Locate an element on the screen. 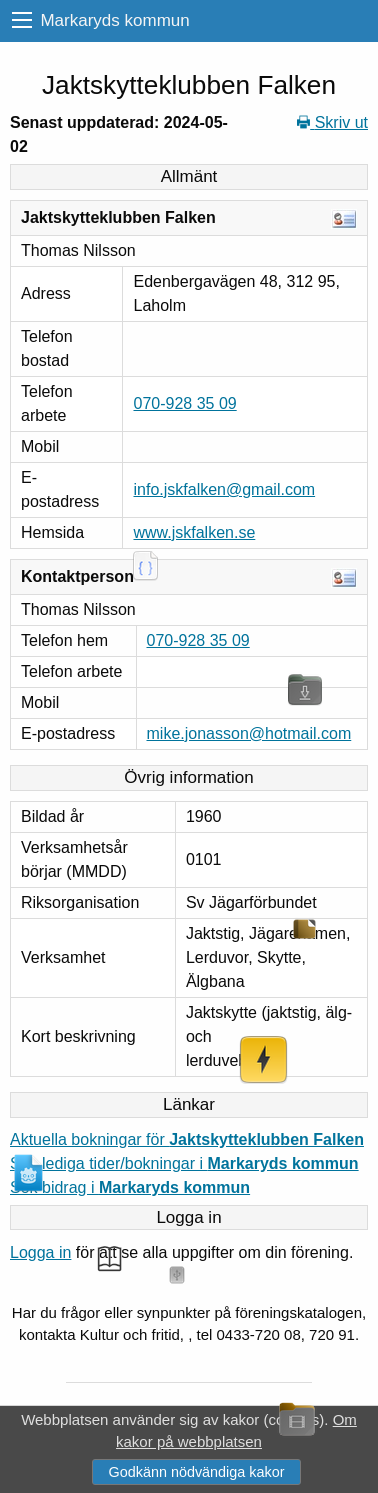 The width and height of the screenshot is (378, 1493). open your videos folder is located at coordinates (297, 1419).